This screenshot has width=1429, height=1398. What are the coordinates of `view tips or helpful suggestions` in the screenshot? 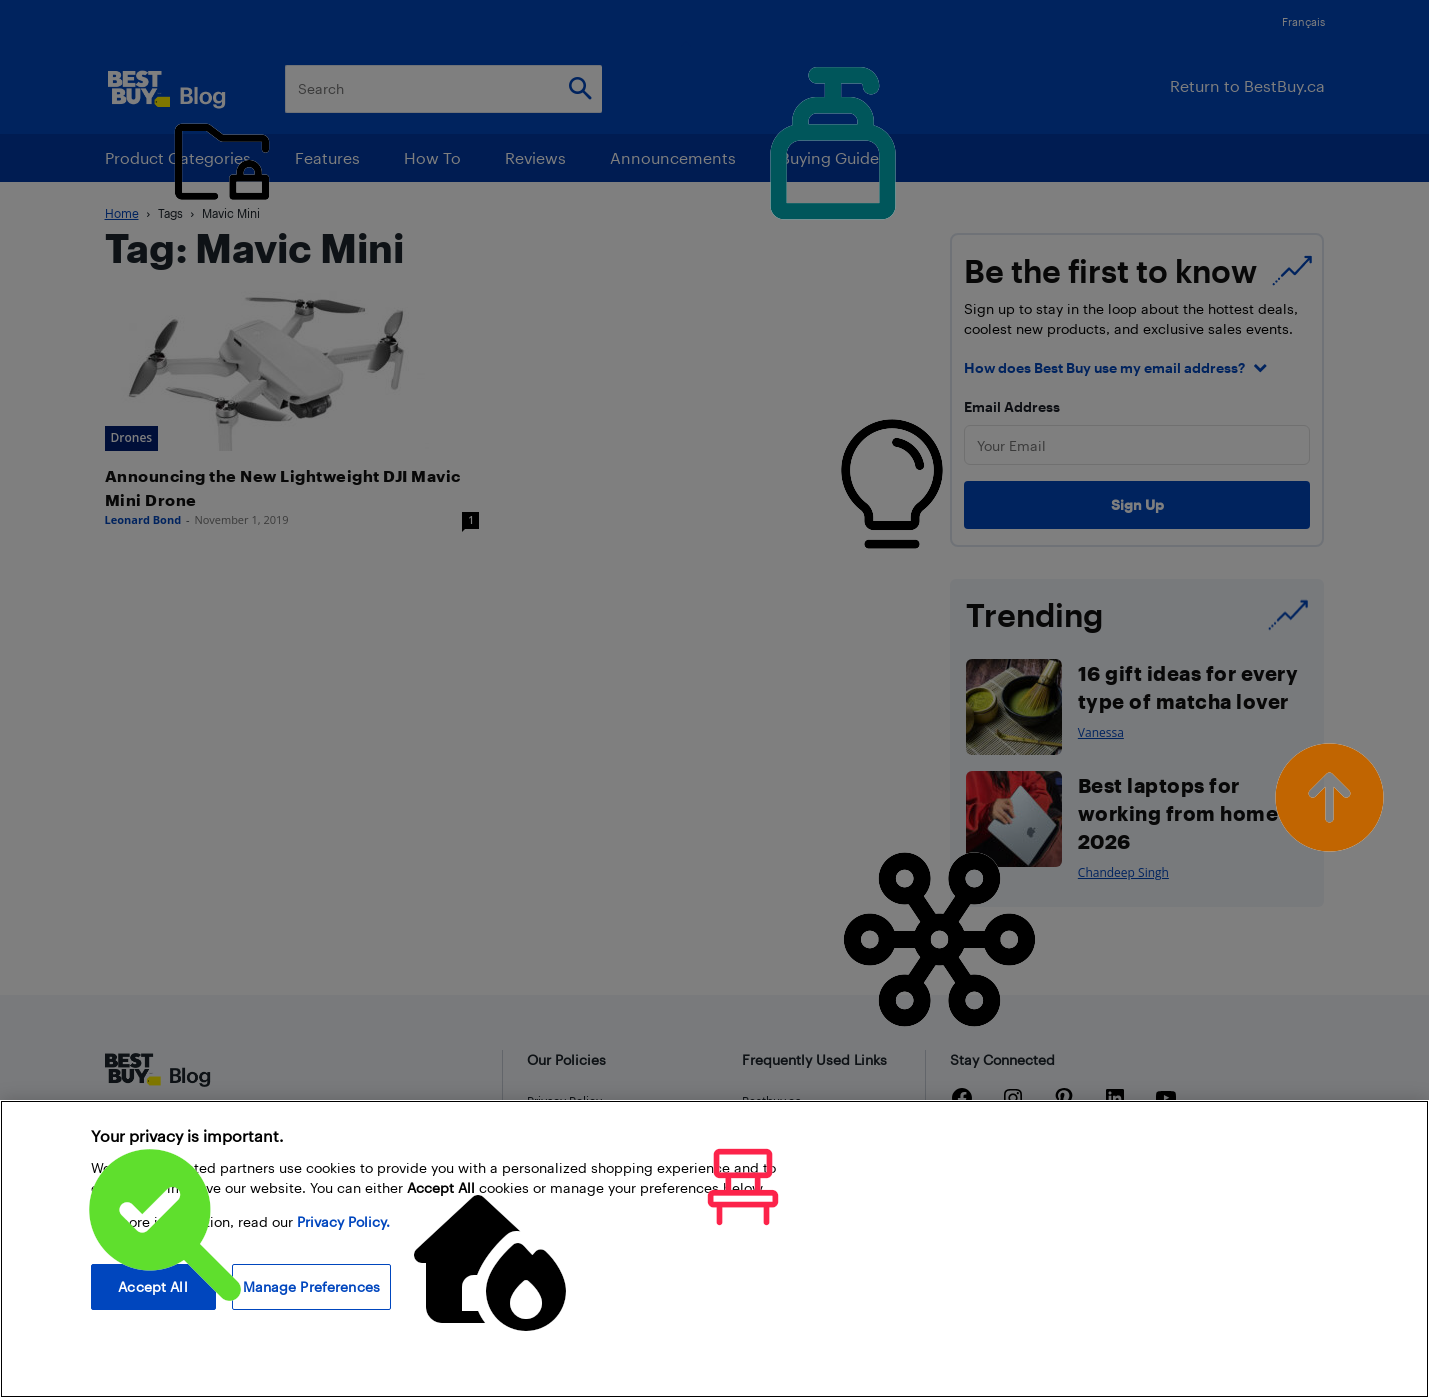 It's located at (892, 484).